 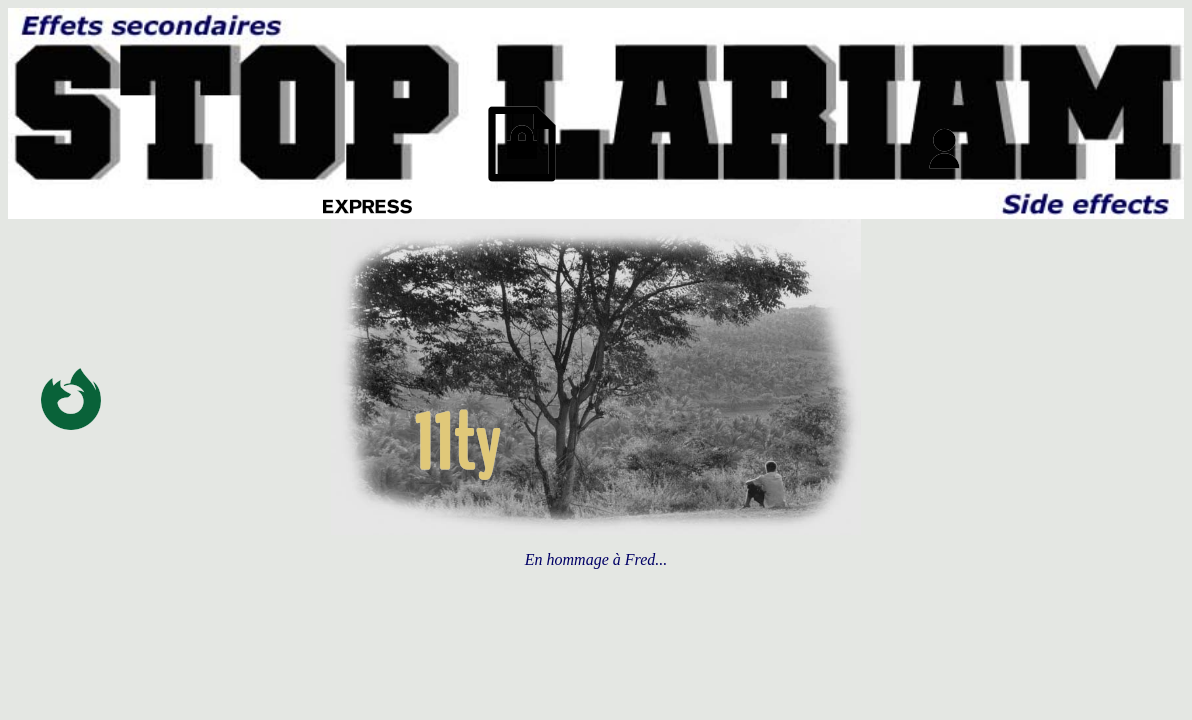 I want to click on view your profile, so click(x=944, y=149).